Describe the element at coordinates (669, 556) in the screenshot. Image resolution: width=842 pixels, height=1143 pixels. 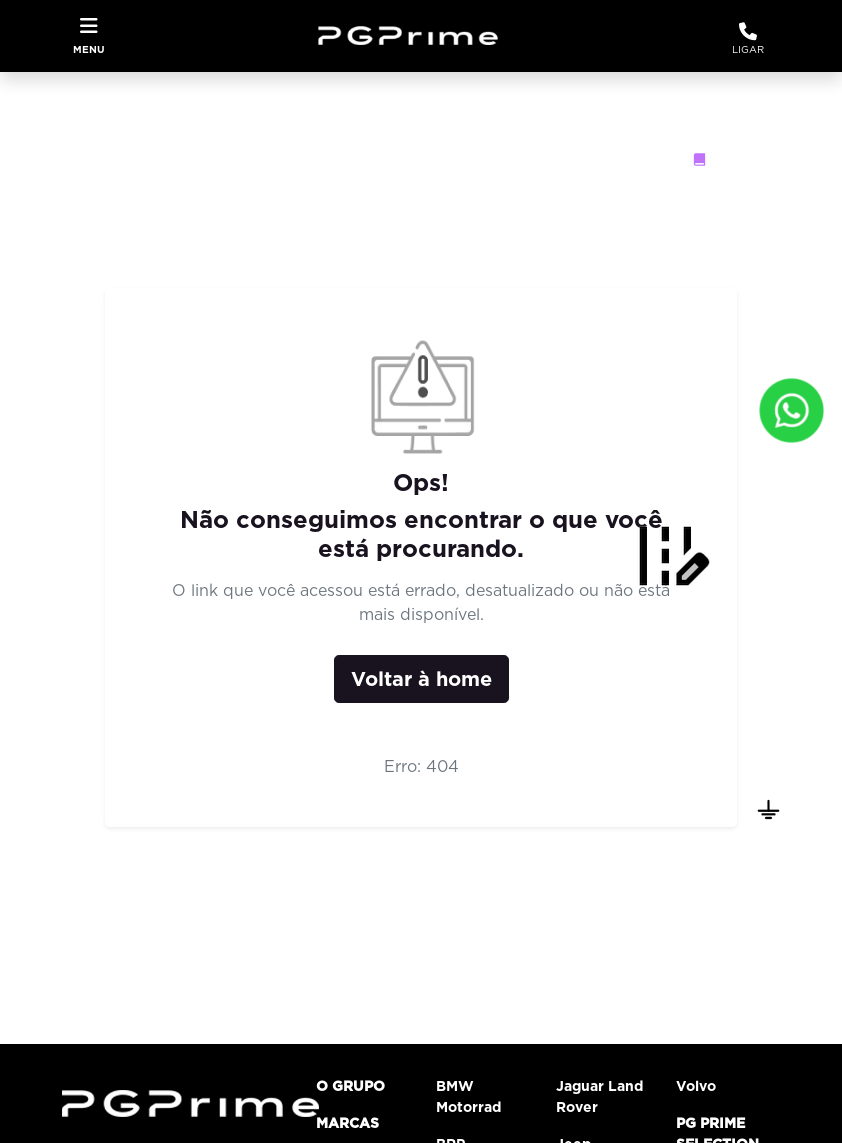
I see `edit road or route details` at that location.